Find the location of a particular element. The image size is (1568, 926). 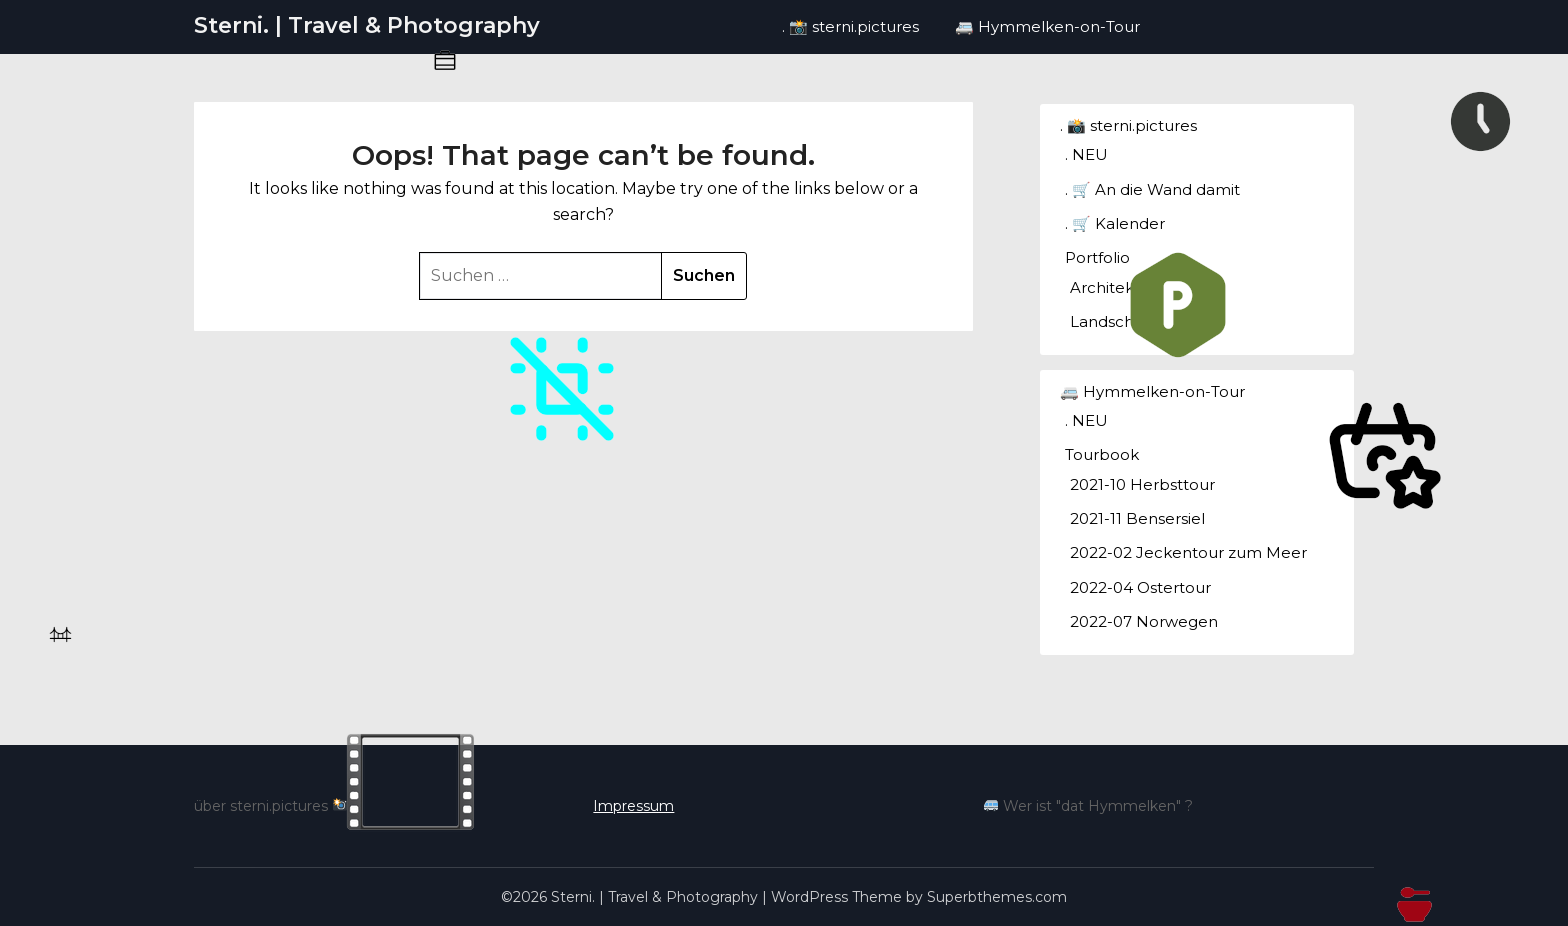

parking feature or location marker is located at coordinates (1178, 305).